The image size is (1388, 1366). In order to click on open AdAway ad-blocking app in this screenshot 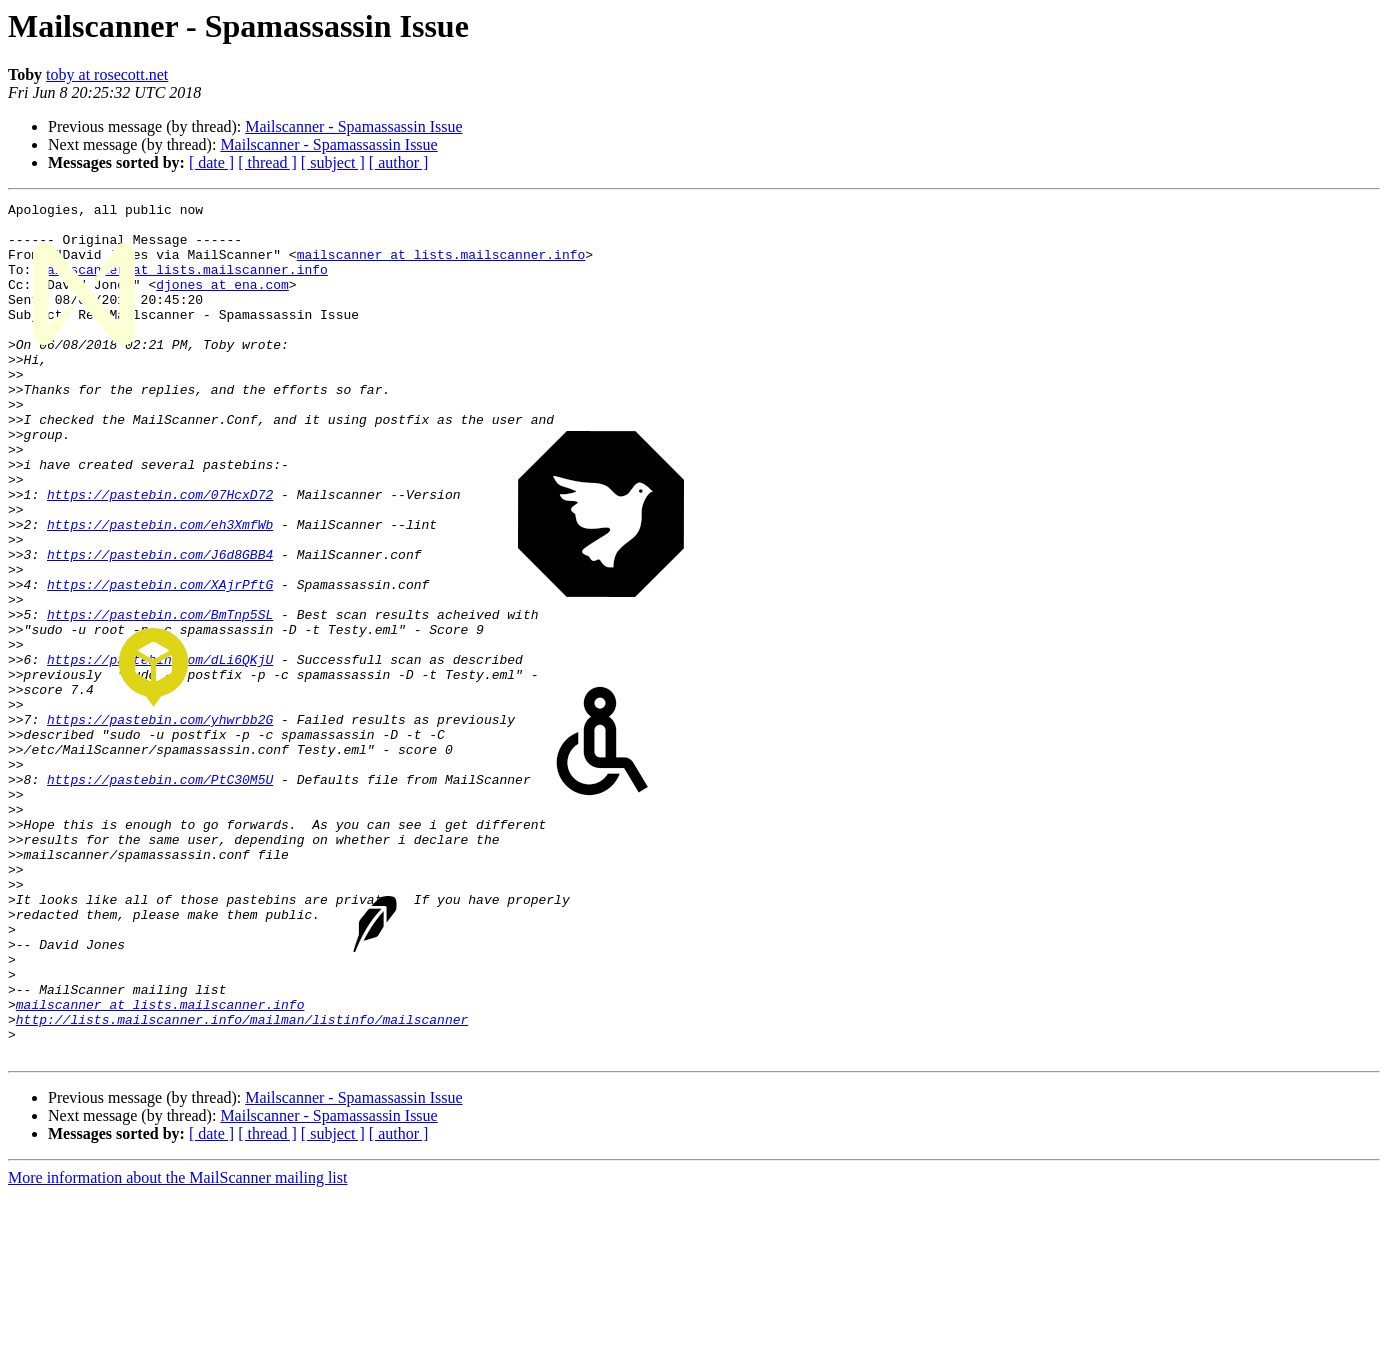, I will do `click(601, 514)`.